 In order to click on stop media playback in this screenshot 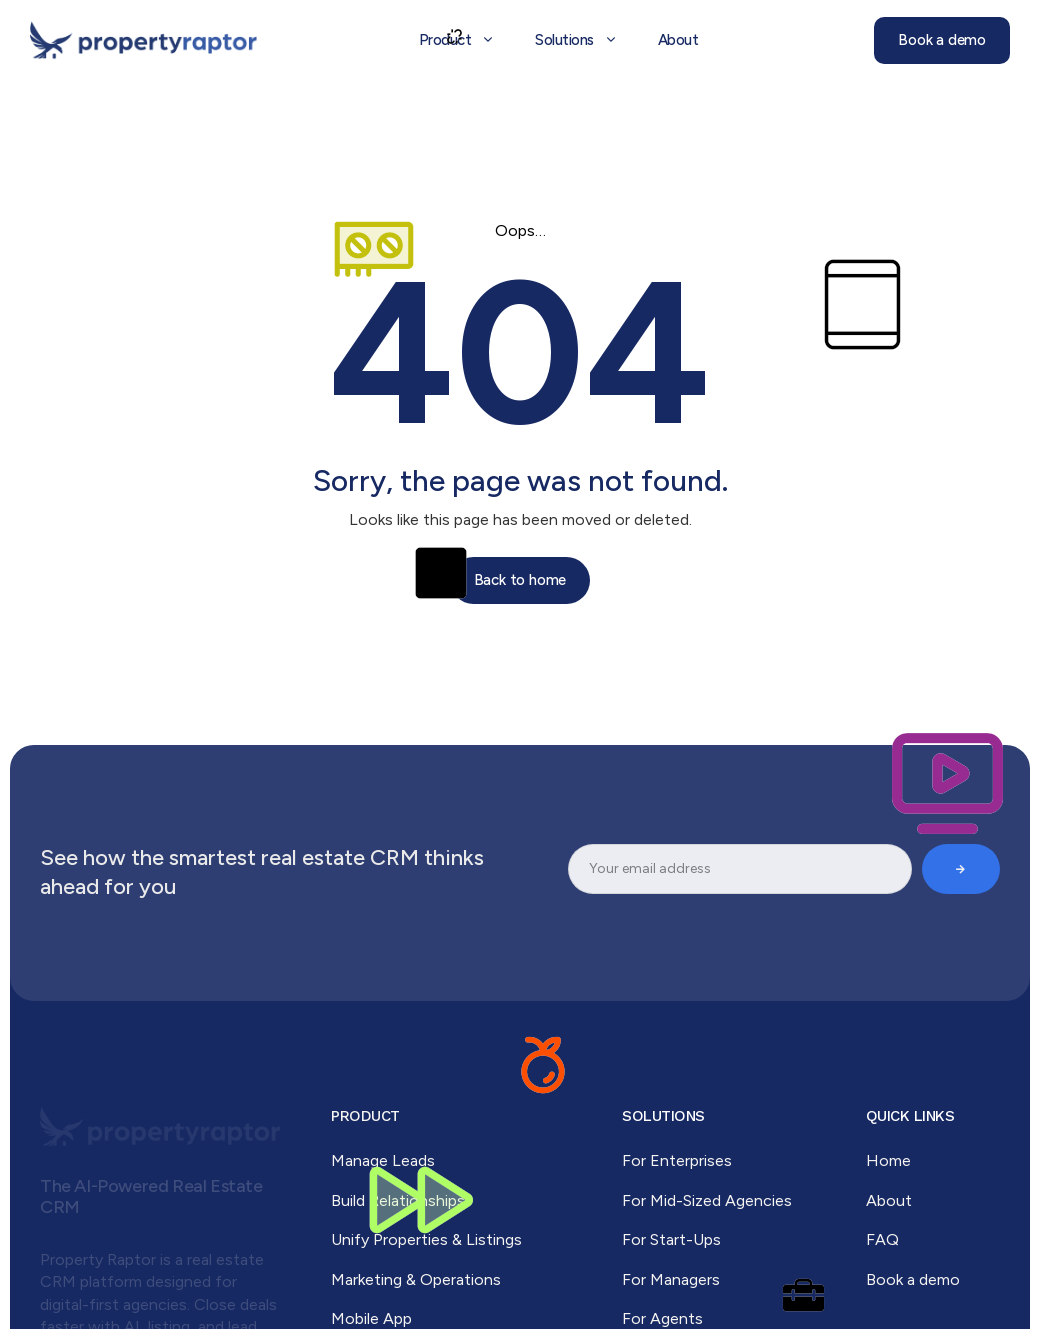, I will do `click(441, 573)`.